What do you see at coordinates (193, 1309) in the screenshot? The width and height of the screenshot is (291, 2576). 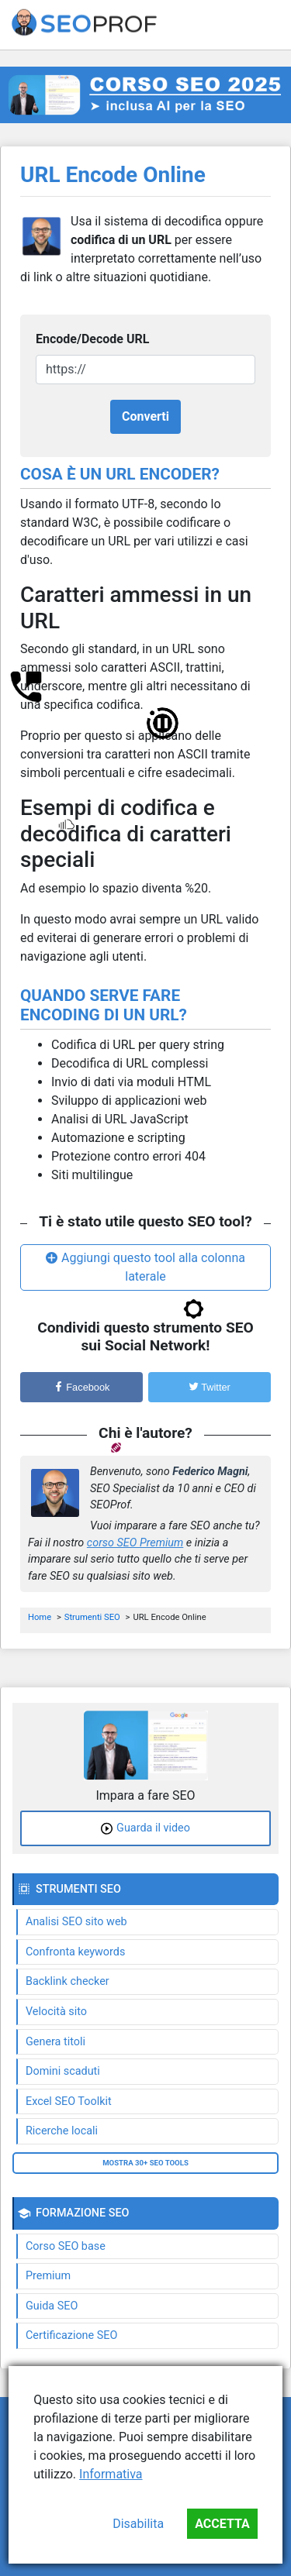 I see `reduce screen brightness` at bounding box center [193, 1309].